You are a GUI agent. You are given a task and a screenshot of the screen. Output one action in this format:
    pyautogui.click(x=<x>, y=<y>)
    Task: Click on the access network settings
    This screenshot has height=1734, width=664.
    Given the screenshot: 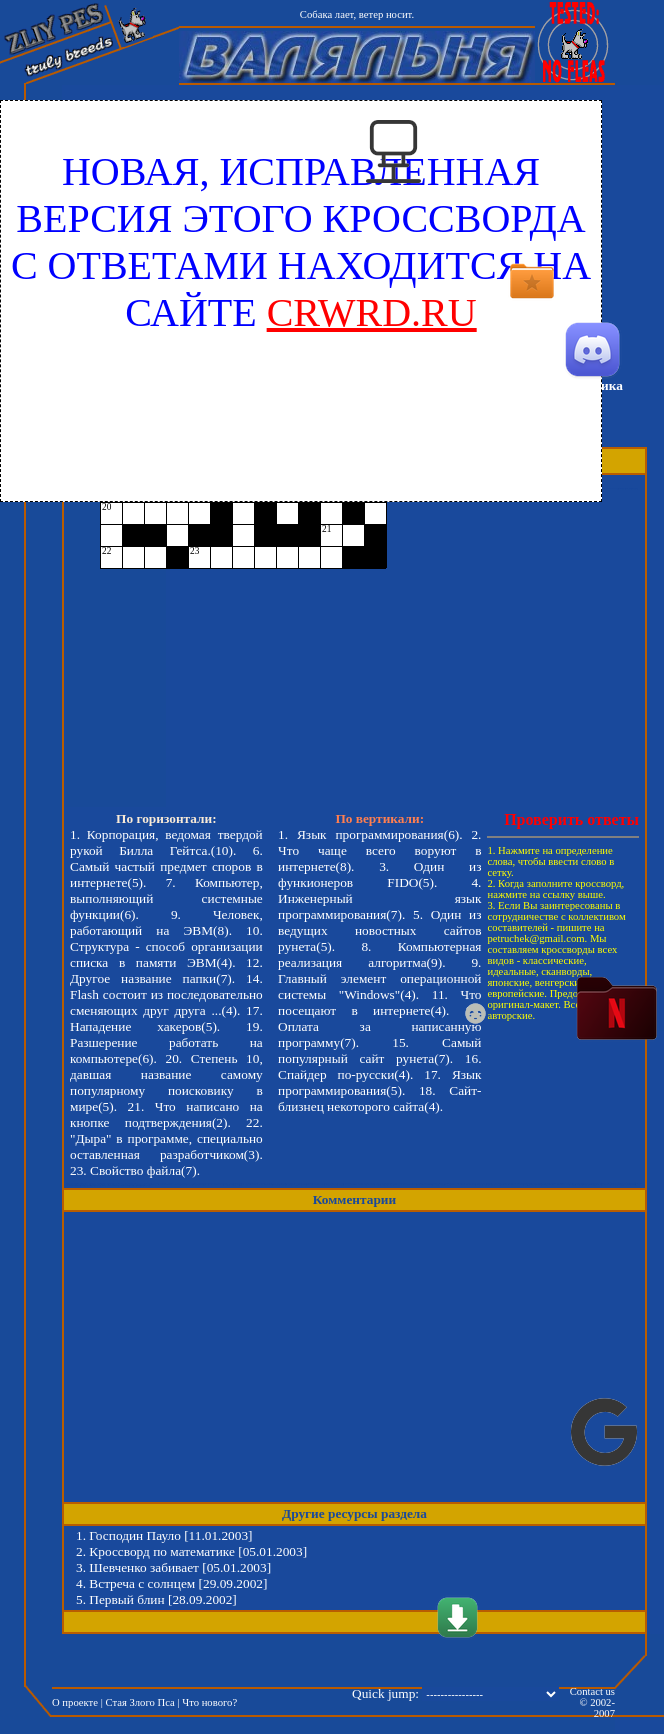 What is the action you would take?
    pyautogui.click(x=393, y=151)
    